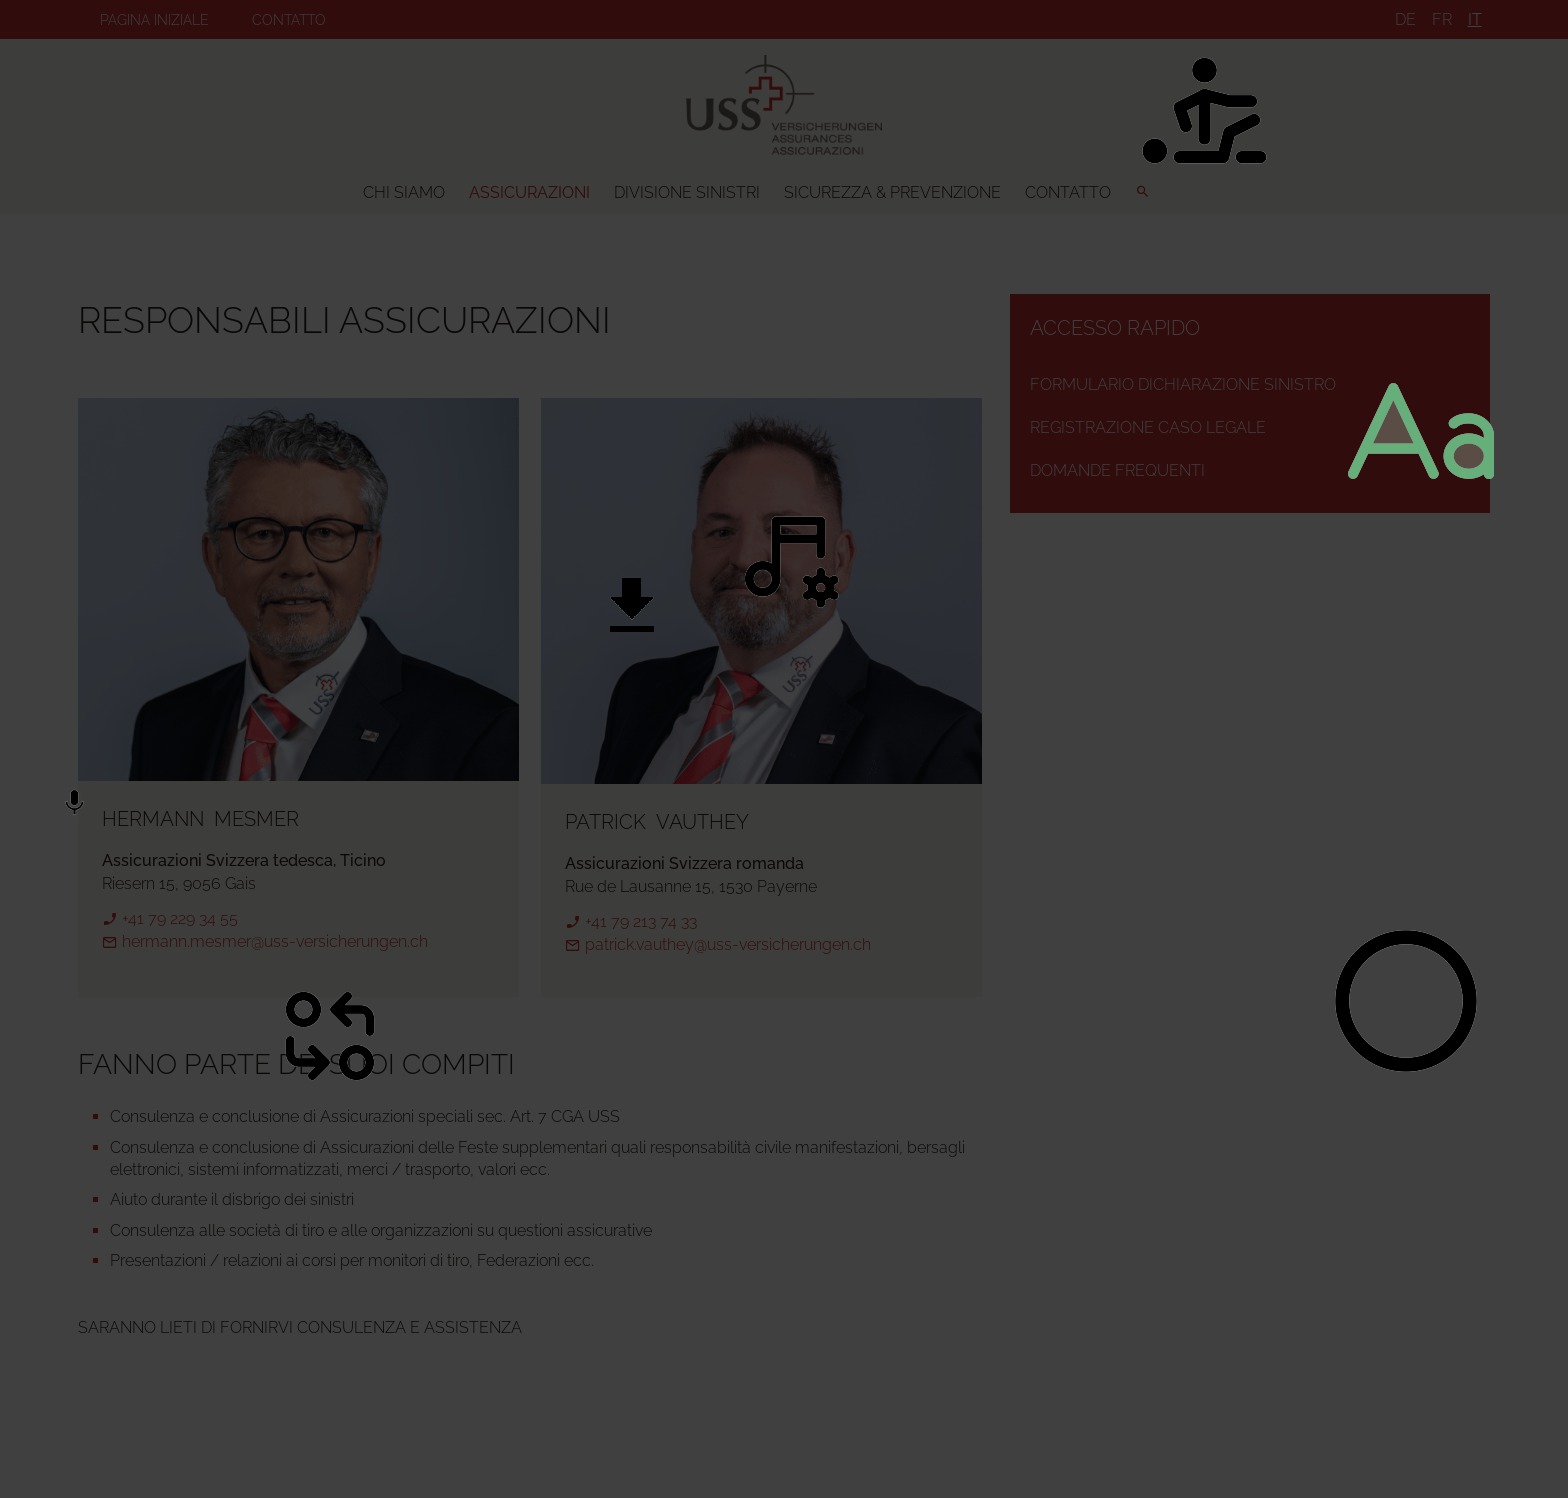 This screenshot has height=1498, width=1568. Describe the element at coordinates (330, 1036) in the screenshot. I see `transform or convert selected object` at that location.